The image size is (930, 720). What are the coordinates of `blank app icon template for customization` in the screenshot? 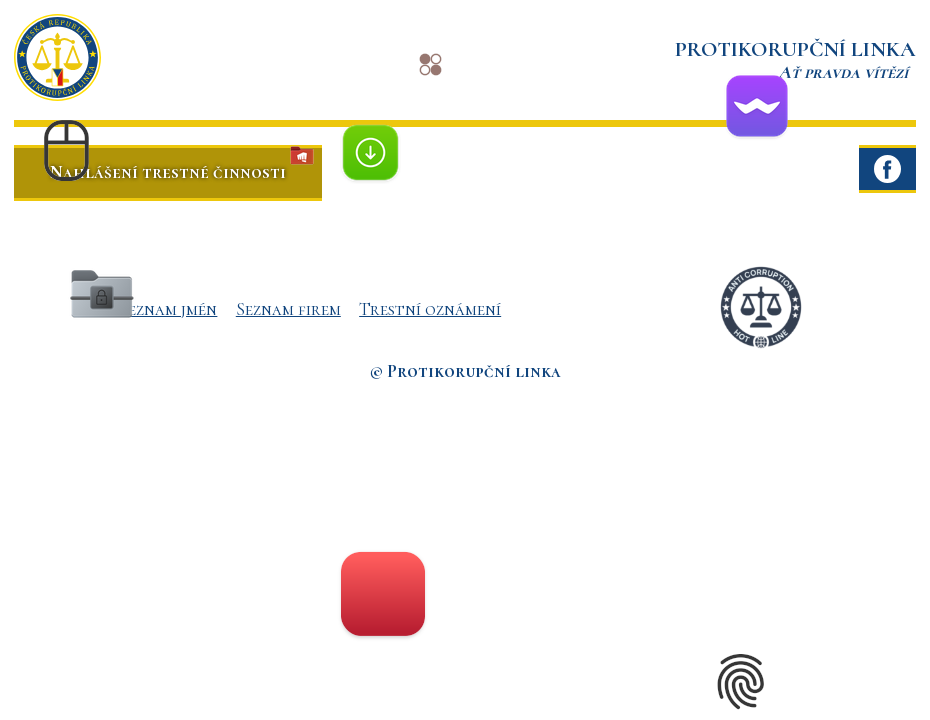 It's located at (383, 594).